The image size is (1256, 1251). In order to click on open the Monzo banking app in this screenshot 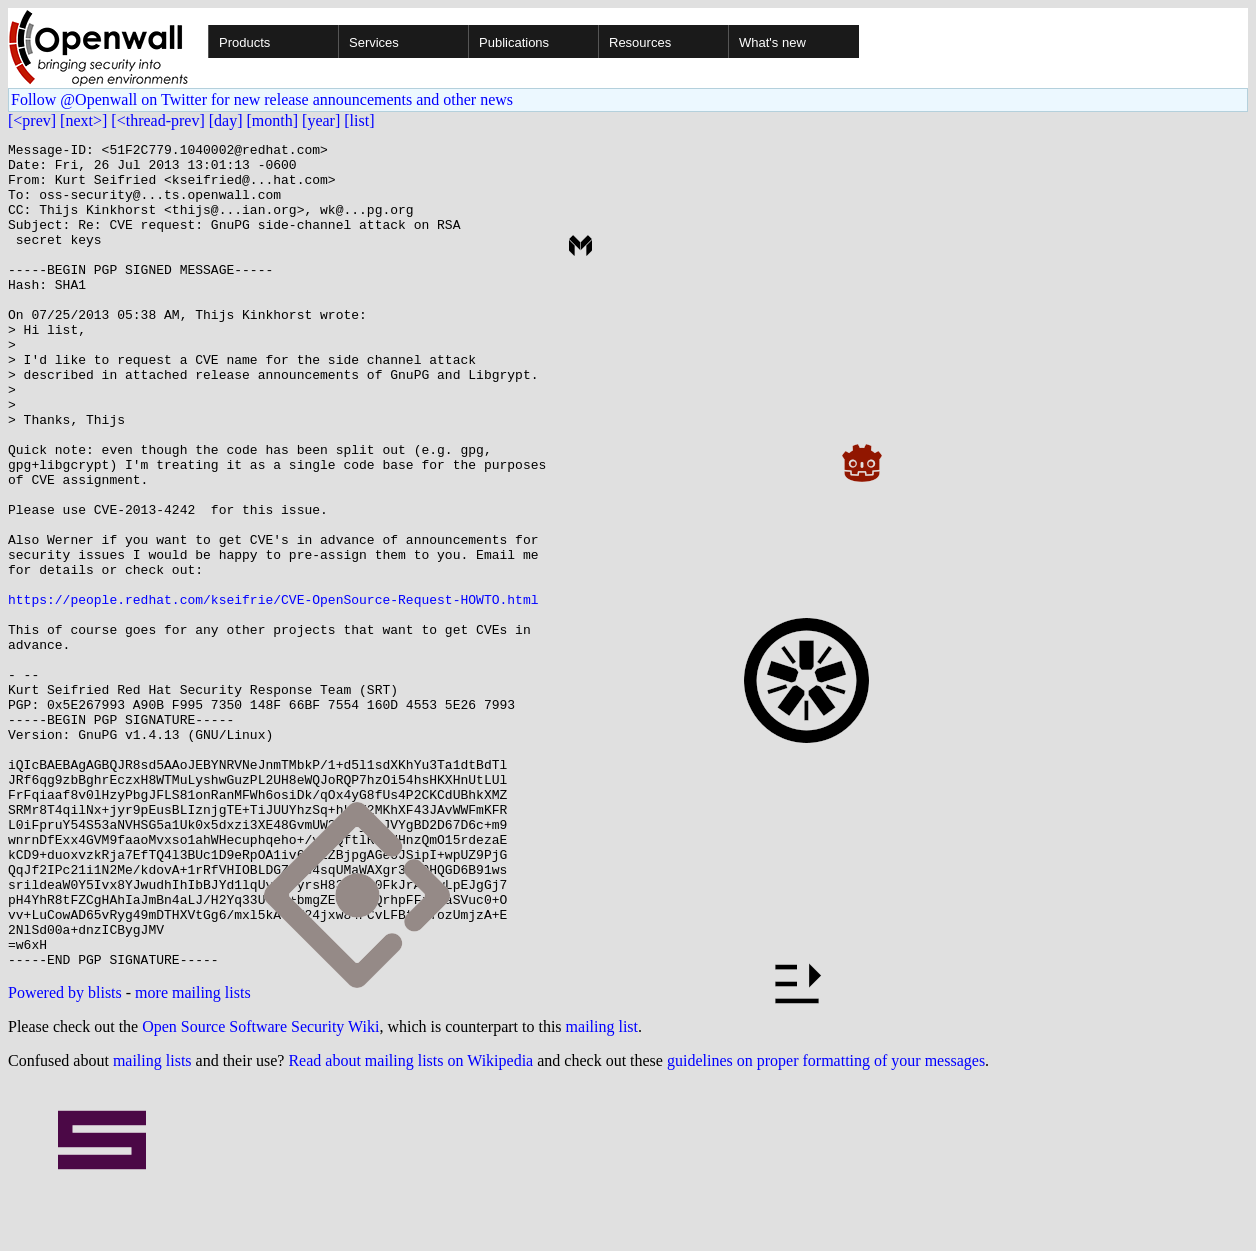, I will do `click(580, 245)`.